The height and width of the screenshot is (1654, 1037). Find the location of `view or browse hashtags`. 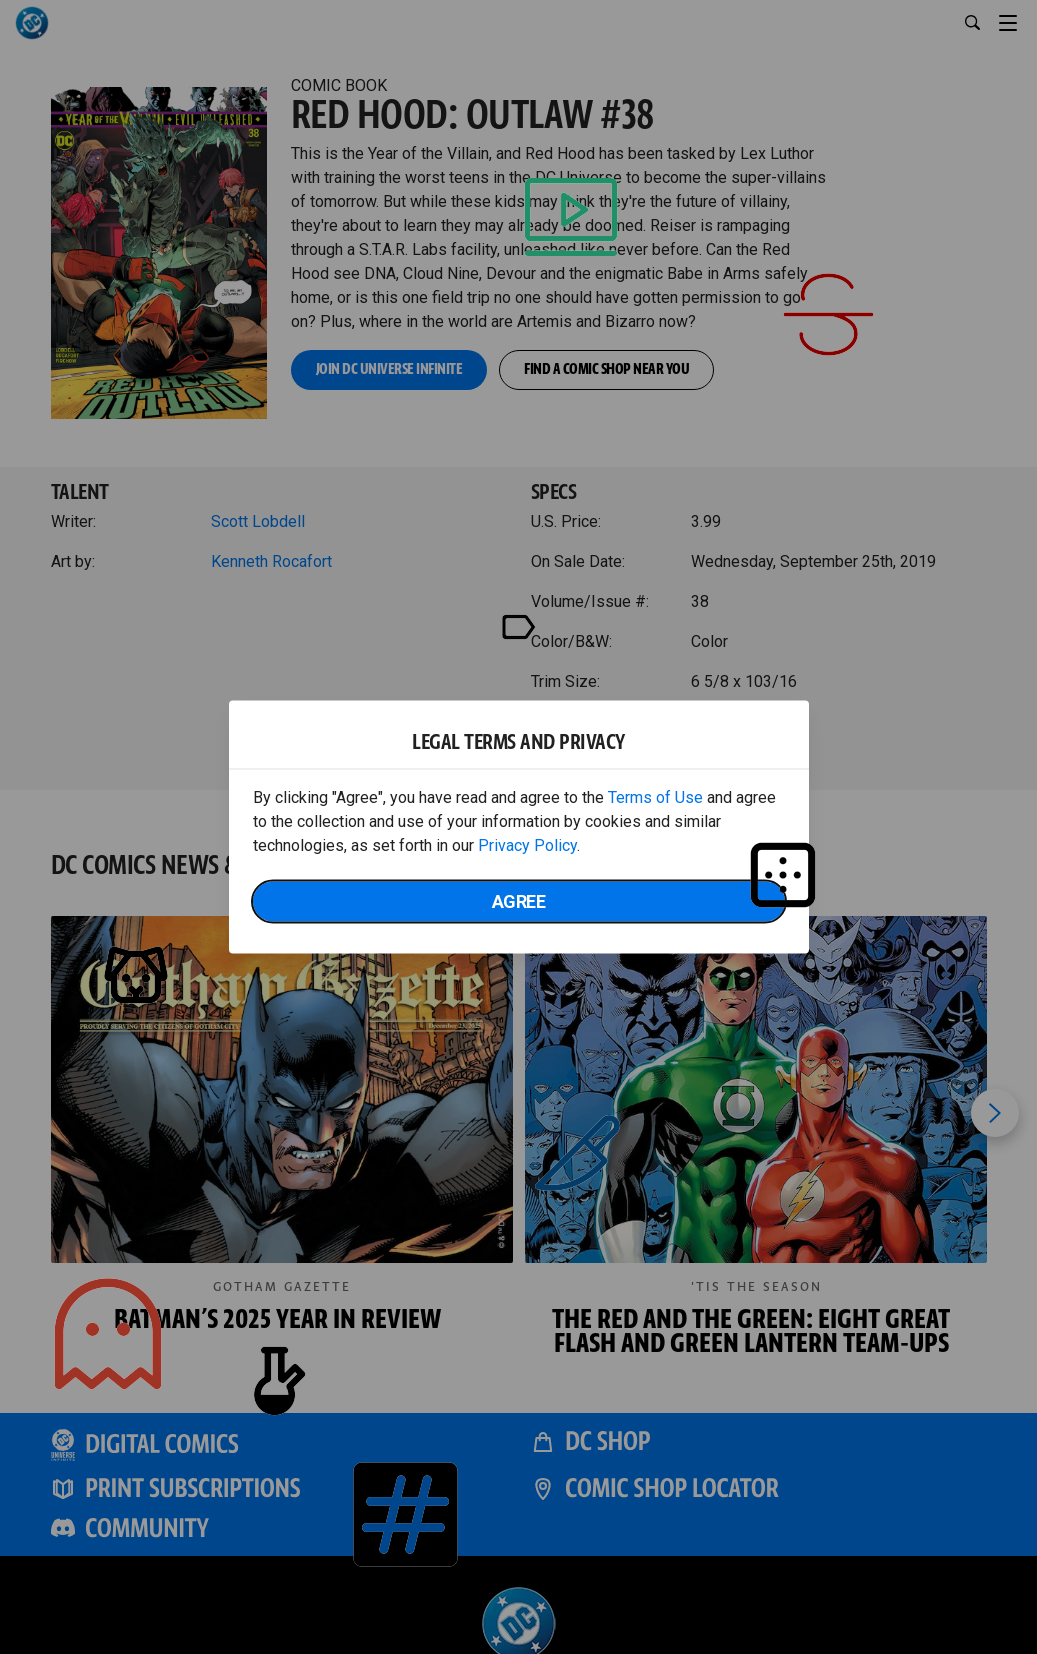

view or browse hashtags is located at coordinates (405, 1514).